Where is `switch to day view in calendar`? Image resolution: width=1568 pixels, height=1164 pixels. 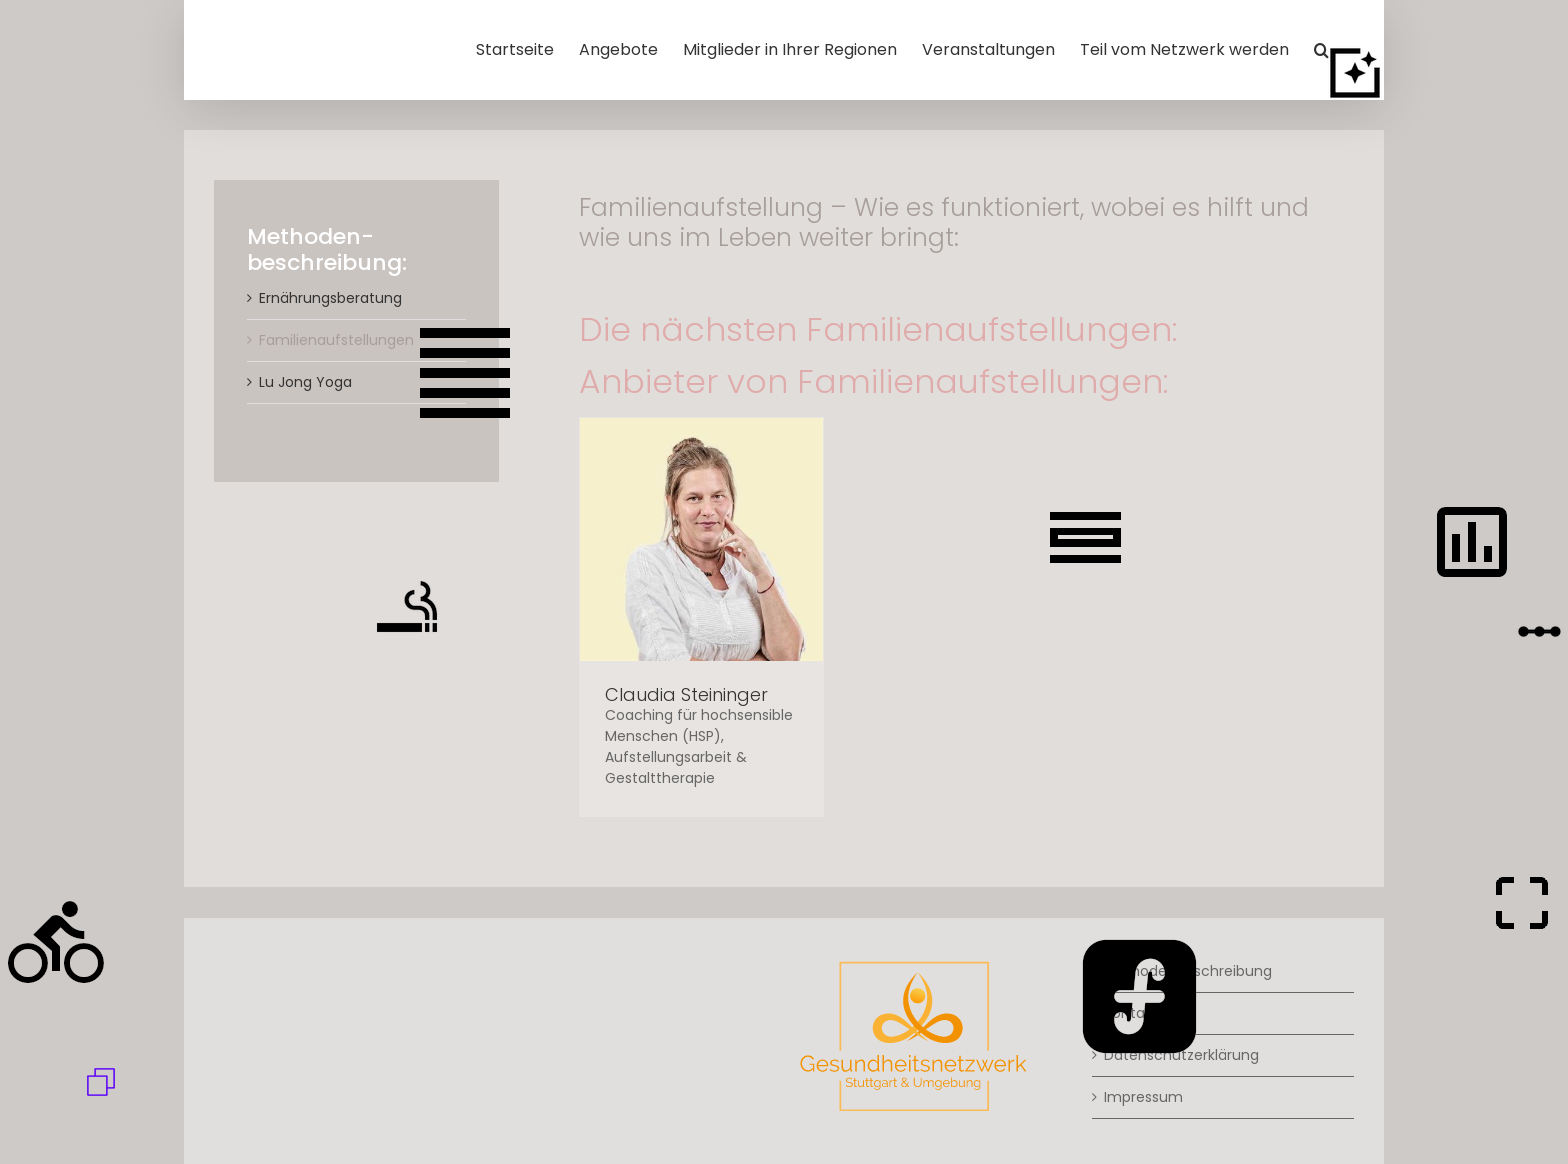 switch to day view in calendar is located at coordinates (1085, 535).